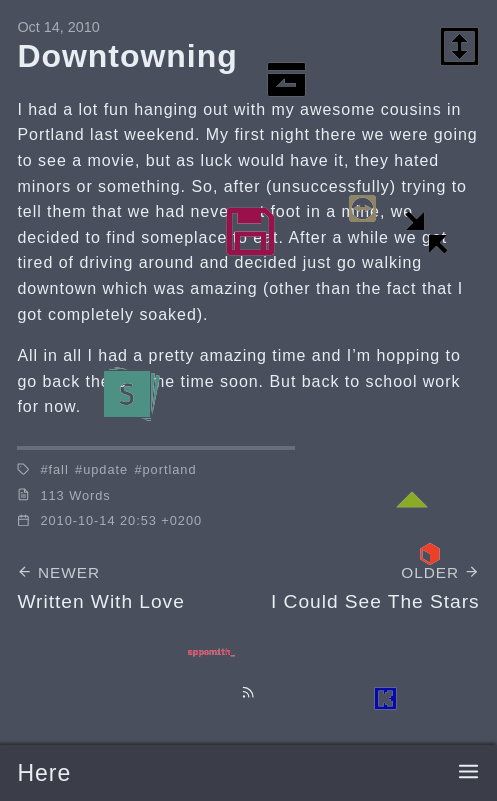  I want to click on open 3D modeling or design tools, so click(430, 554).